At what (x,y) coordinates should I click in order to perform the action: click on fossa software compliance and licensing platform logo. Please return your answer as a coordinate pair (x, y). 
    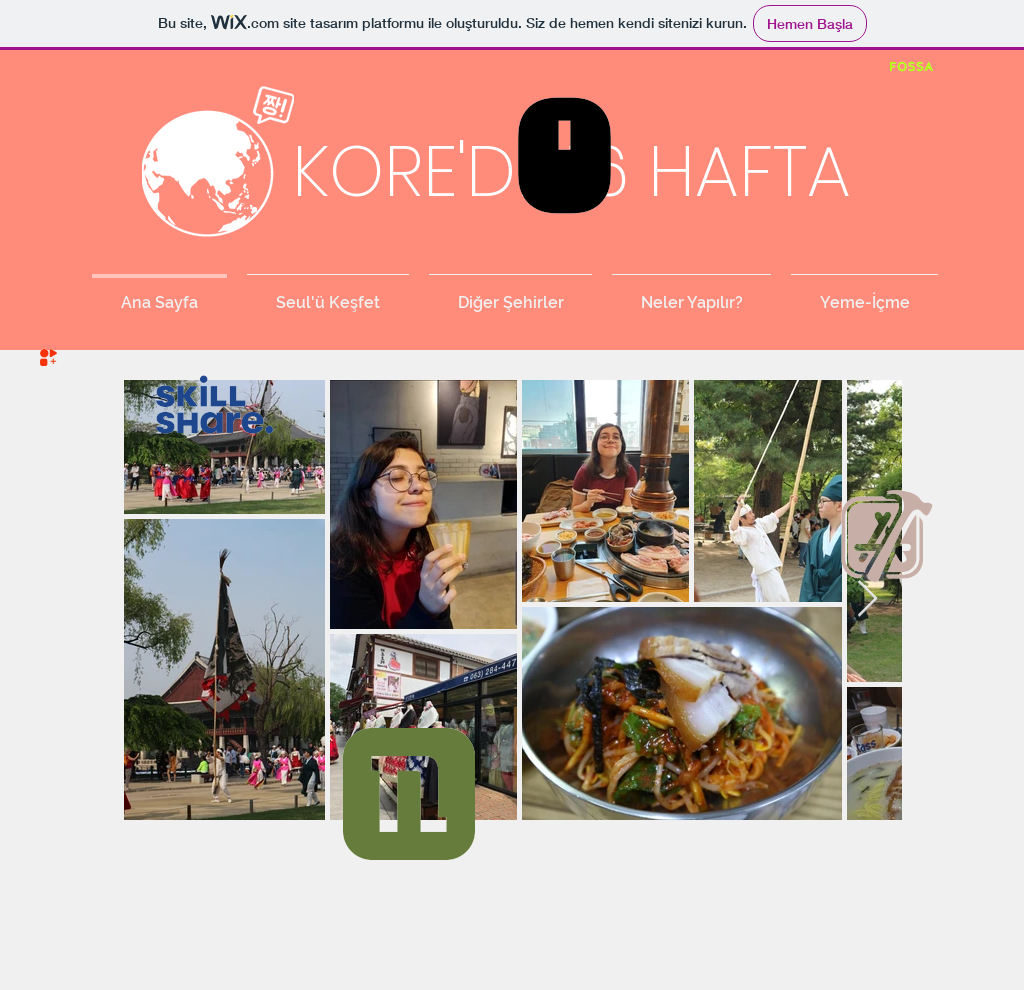
    Looking at the image, I should click on (911, 66).